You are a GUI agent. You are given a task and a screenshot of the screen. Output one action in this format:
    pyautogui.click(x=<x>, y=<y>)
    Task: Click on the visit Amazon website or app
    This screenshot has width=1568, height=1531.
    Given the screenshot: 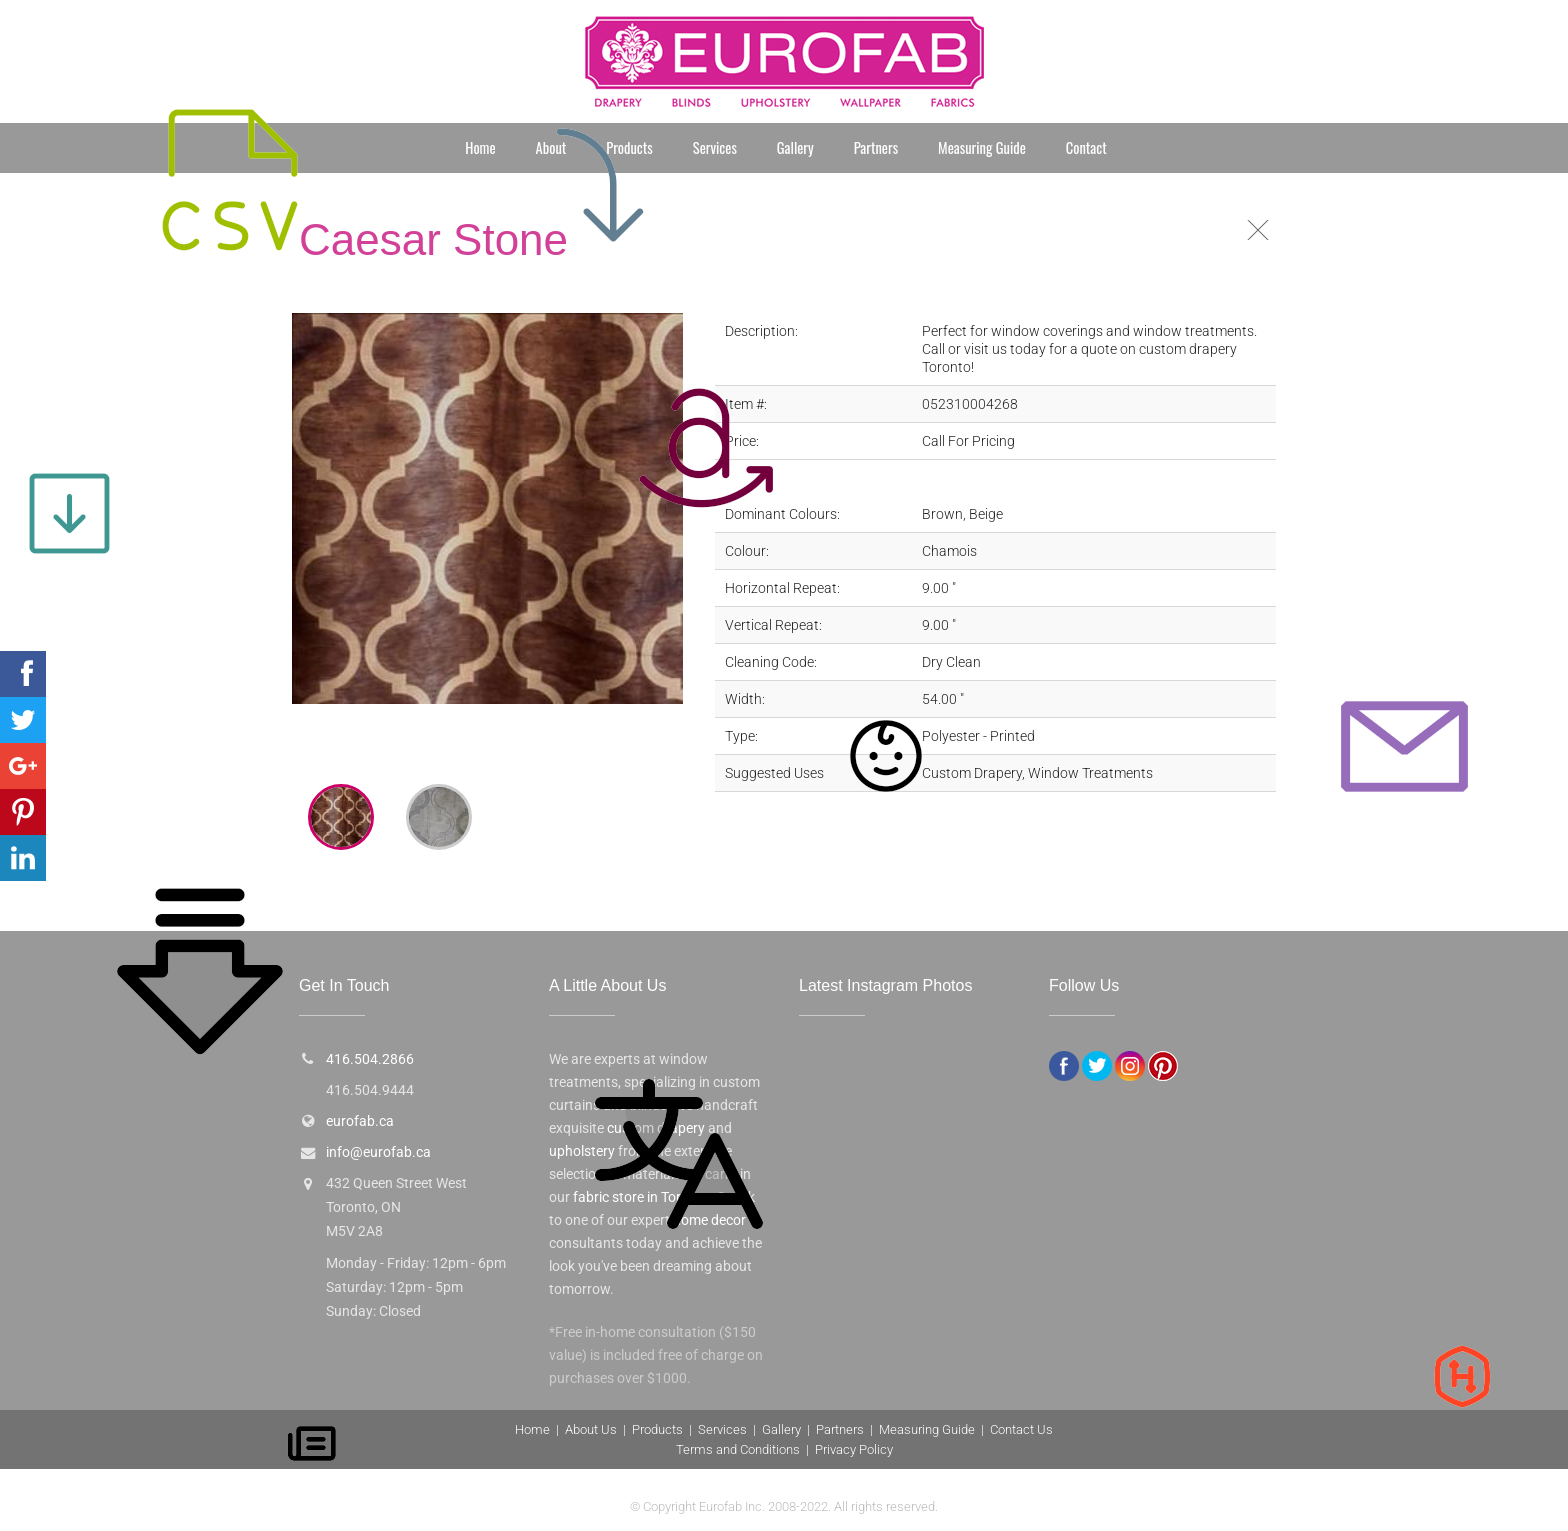 What is the action you would take?
    pyautogui.click(x=701, y=445)
    